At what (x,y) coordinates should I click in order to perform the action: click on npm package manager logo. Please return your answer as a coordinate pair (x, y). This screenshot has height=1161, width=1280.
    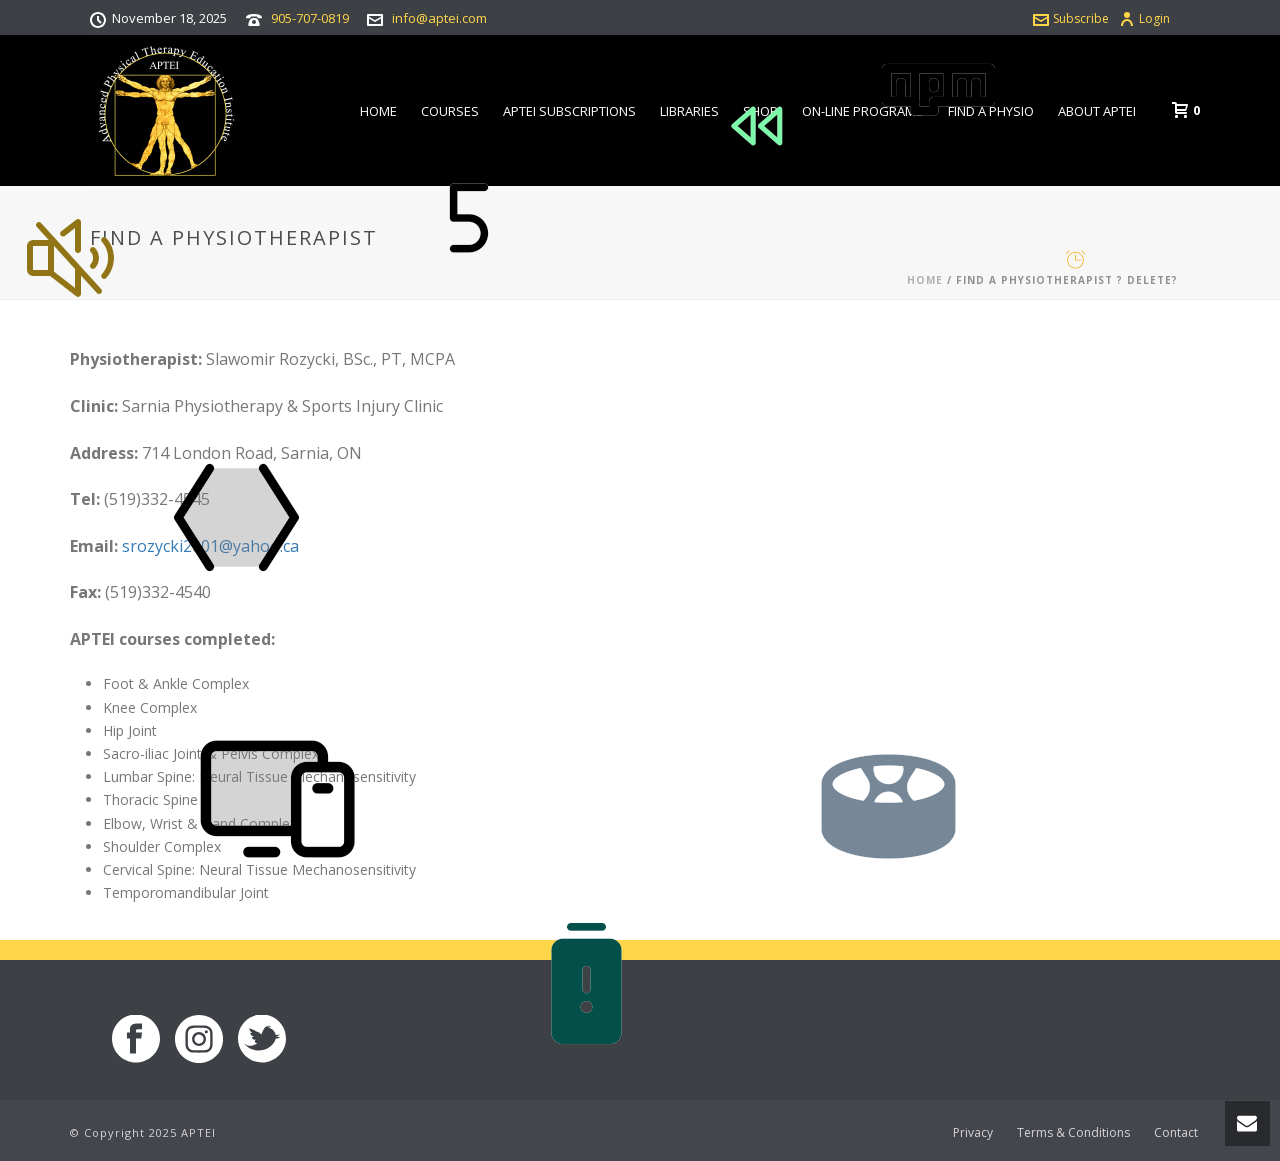
    Looking at the image, I should click on (938, 87).